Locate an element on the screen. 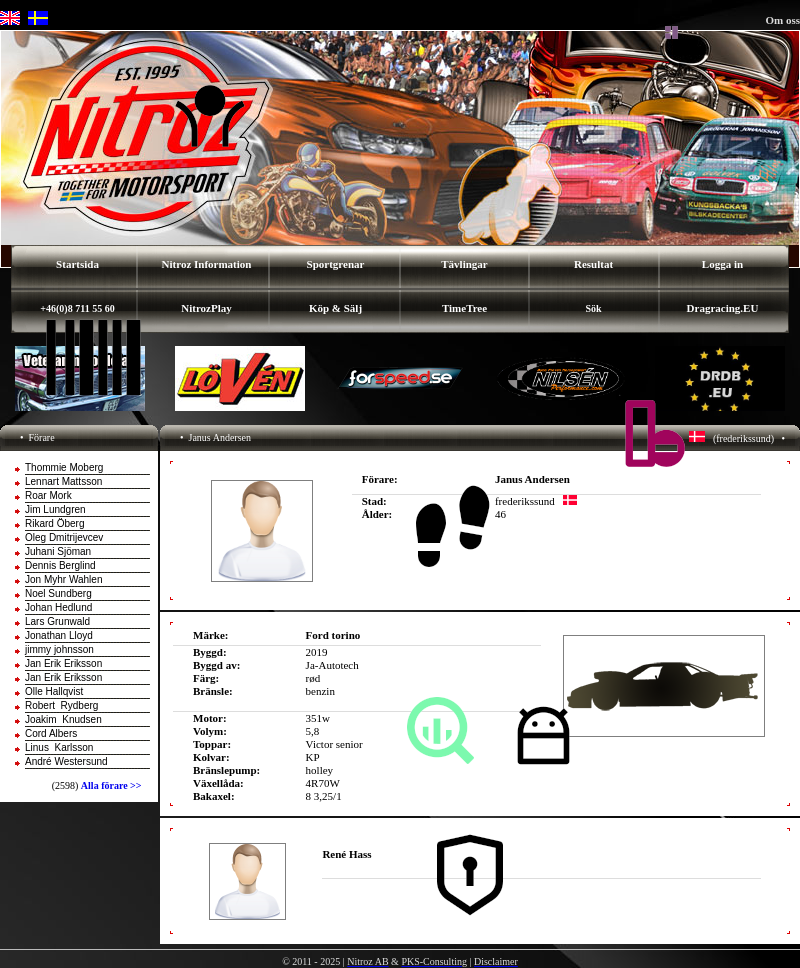  scan a barcode is located at coordinates (93, 357).